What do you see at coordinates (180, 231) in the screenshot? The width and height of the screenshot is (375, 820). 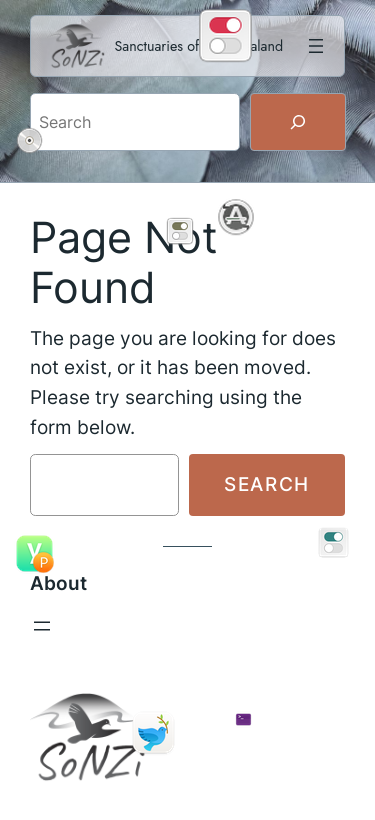 I see `open gnome tweaks settings` at bounding box center [180, 231].